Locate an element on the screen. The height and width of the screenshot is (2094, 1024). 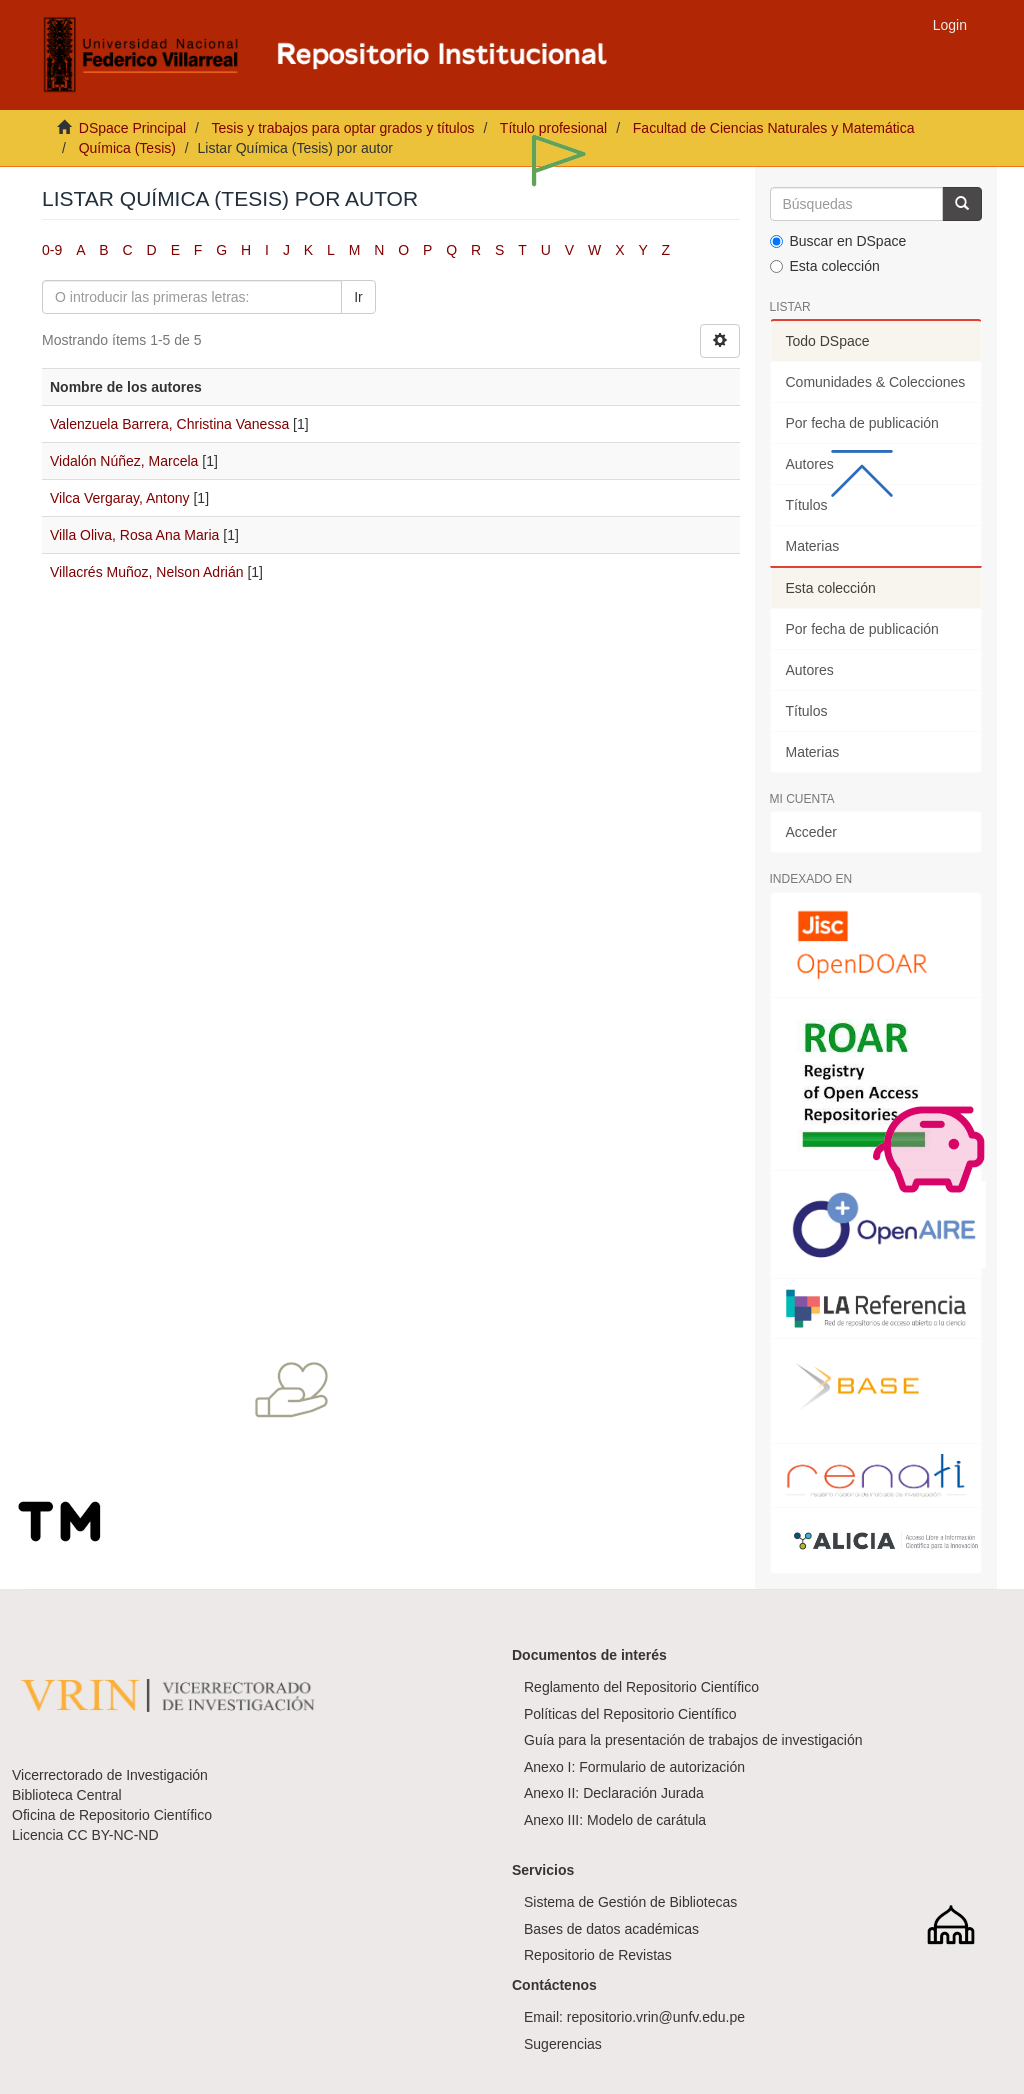
indicates trademarked content or branding is located at coordinates (60, 1521).